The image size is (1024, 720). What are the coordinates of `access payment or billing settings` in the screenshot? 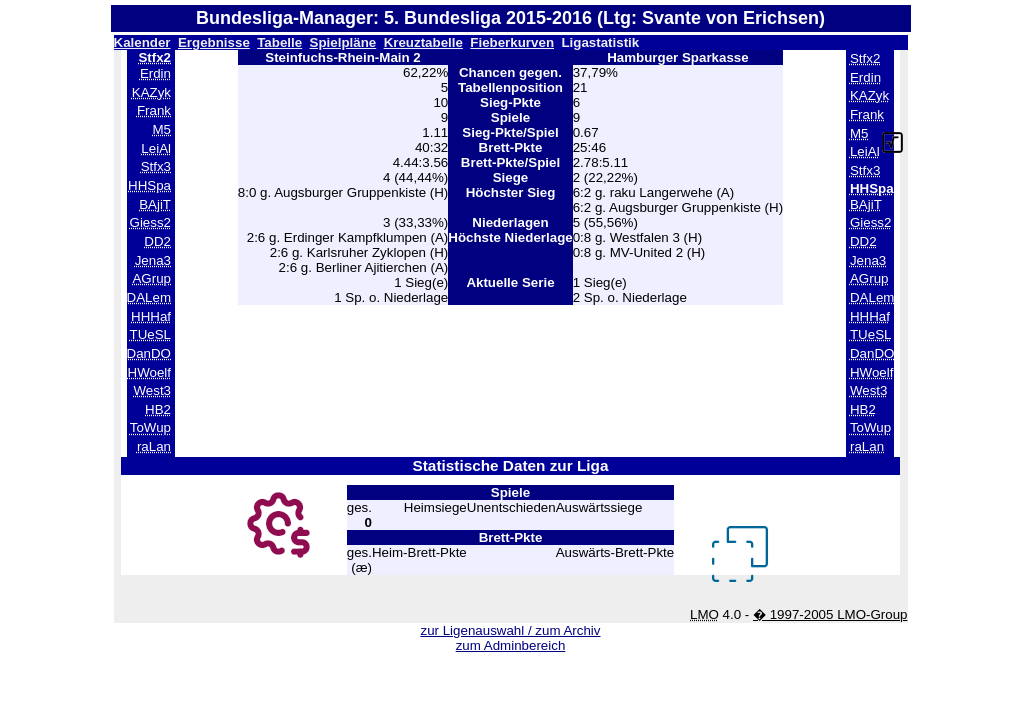 It's located at (278, 523).